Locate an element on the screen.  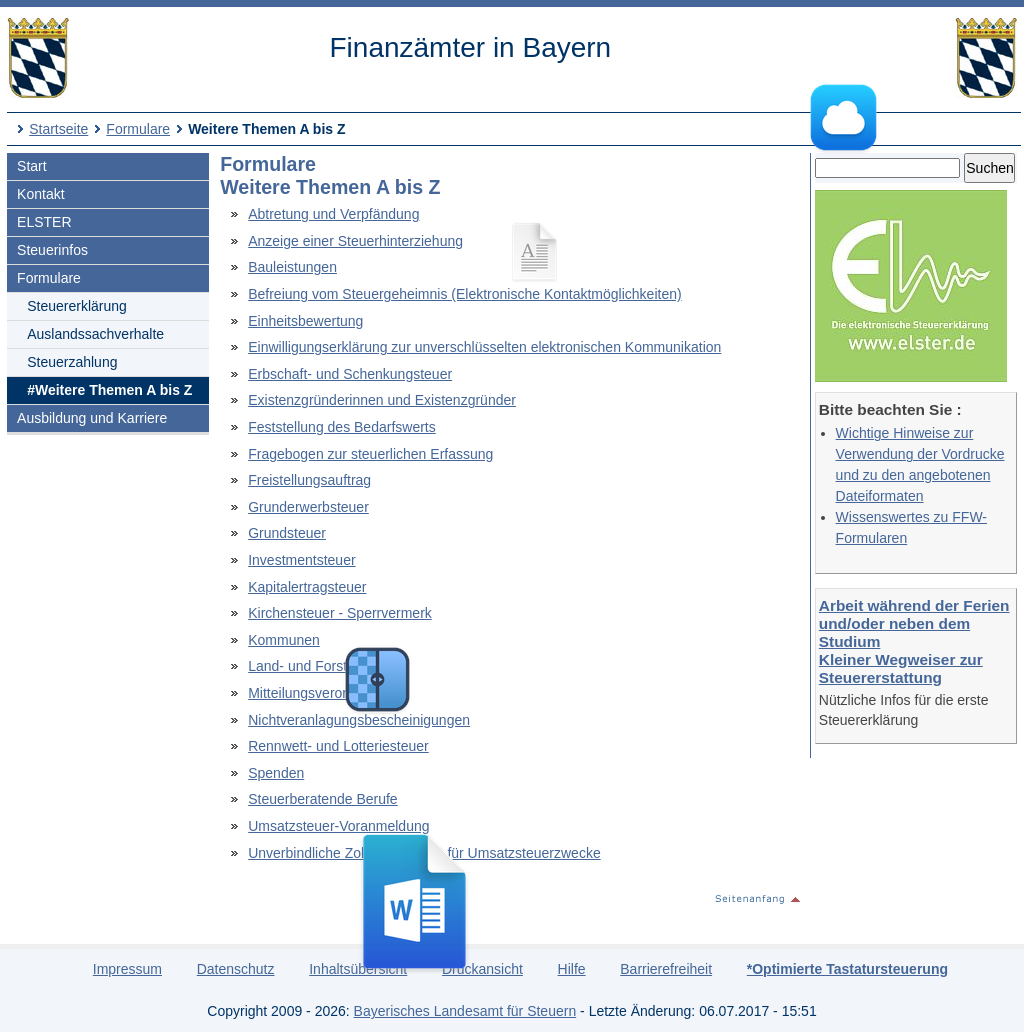
a rich text format document file is located at coordinates (534, 252).